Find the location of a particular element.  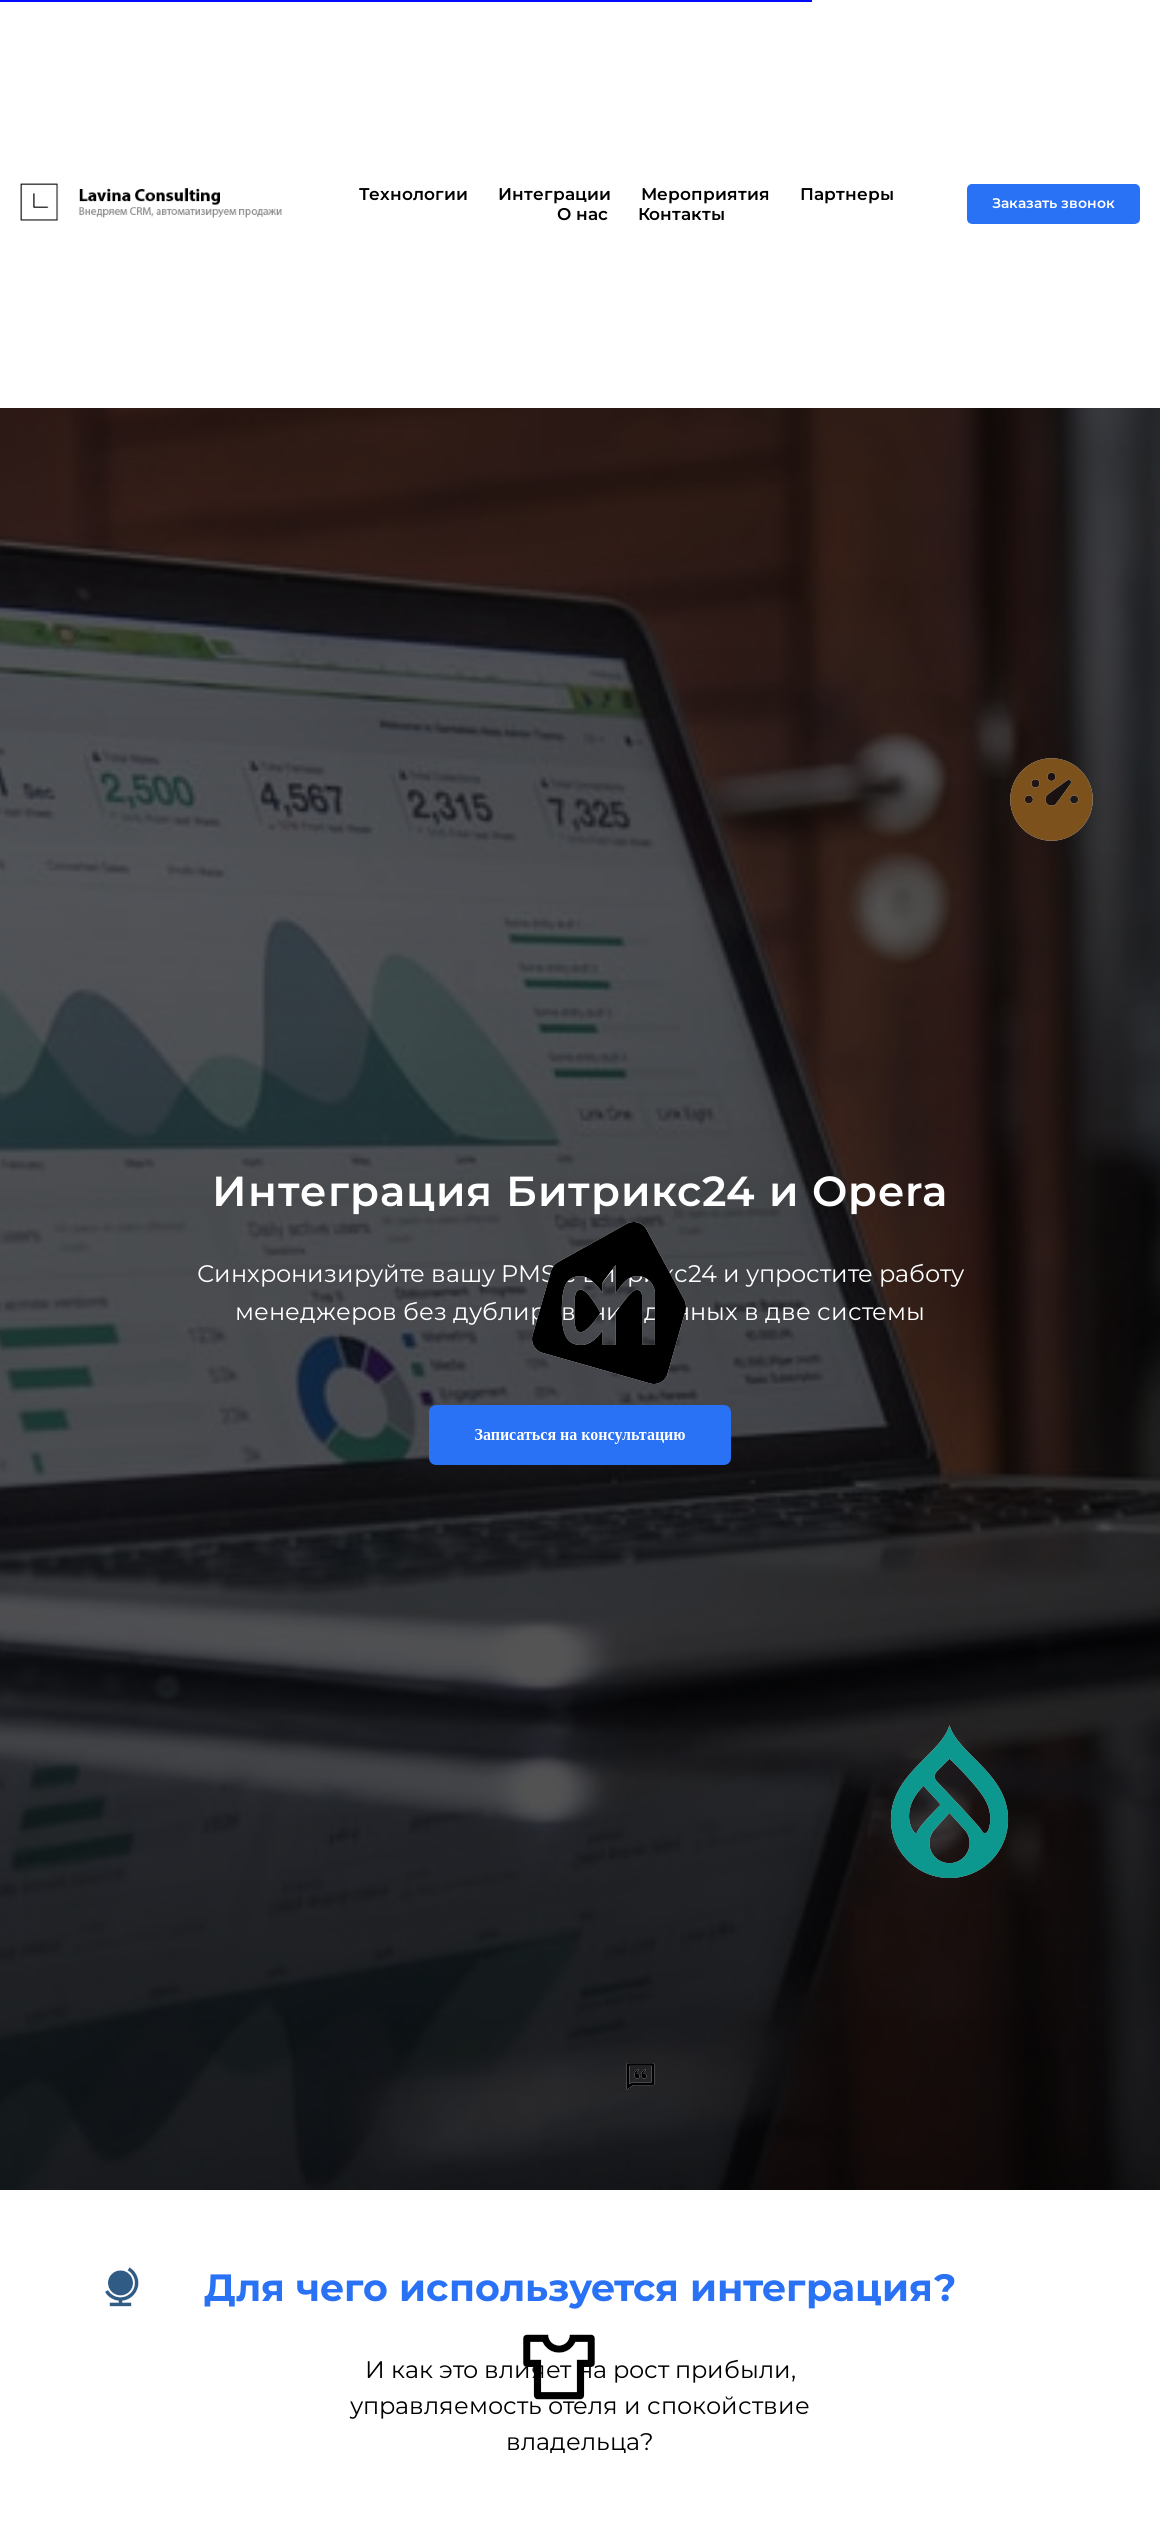

link to drupal CMS platform is located at coordinates (949, 1801).